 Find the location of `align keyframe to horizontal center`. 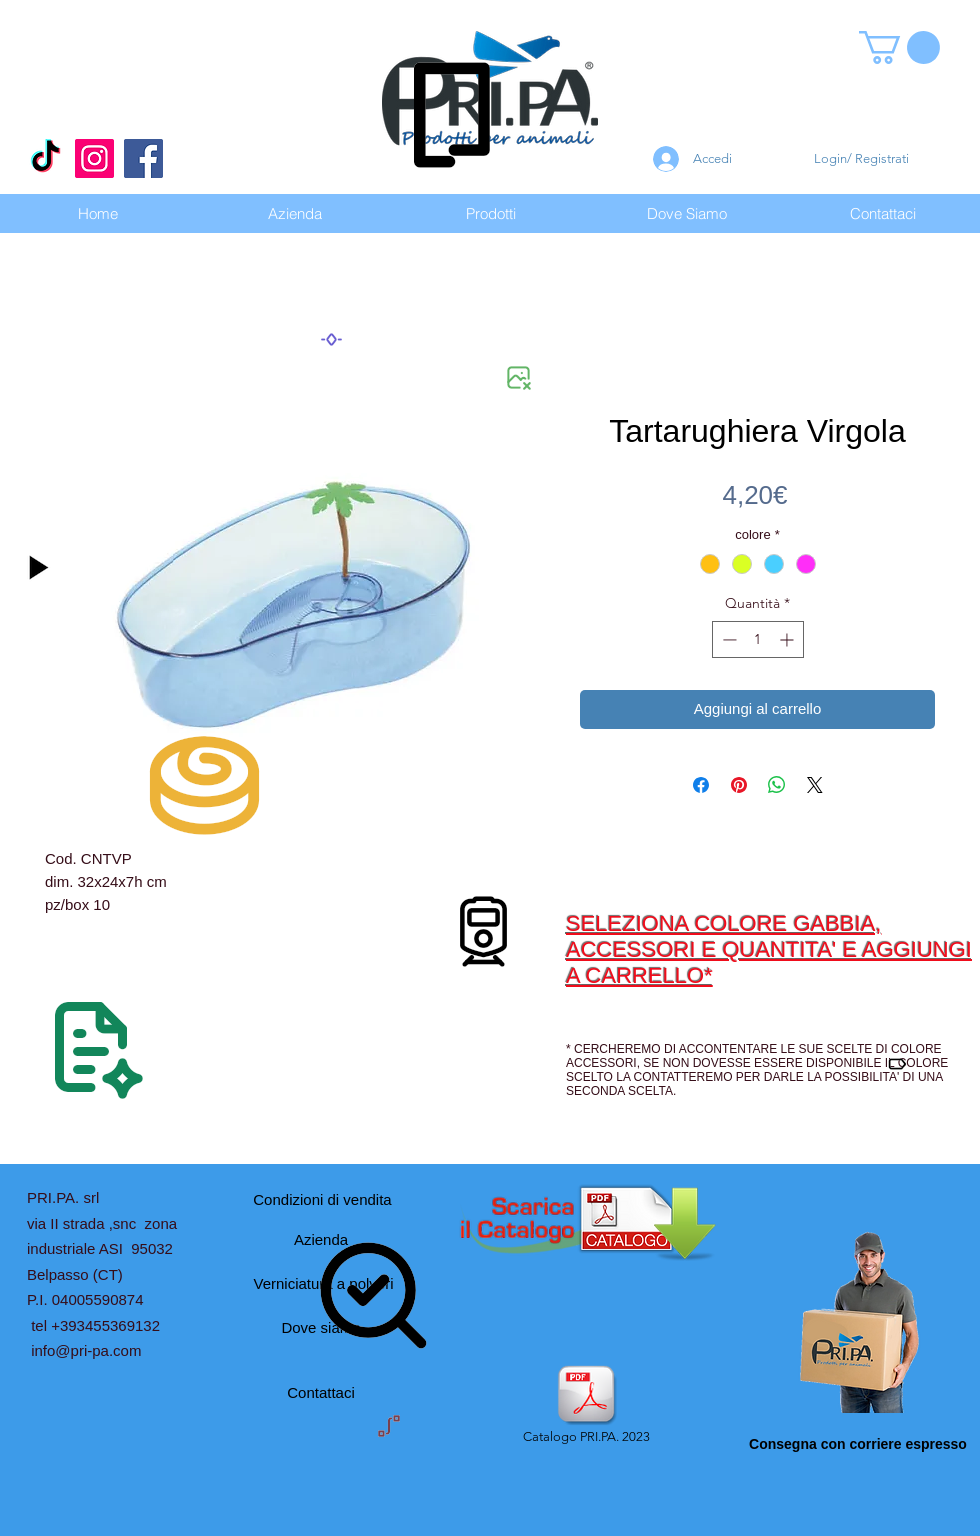

align keyframe to horizontal center is located at coordinates (331, 339).